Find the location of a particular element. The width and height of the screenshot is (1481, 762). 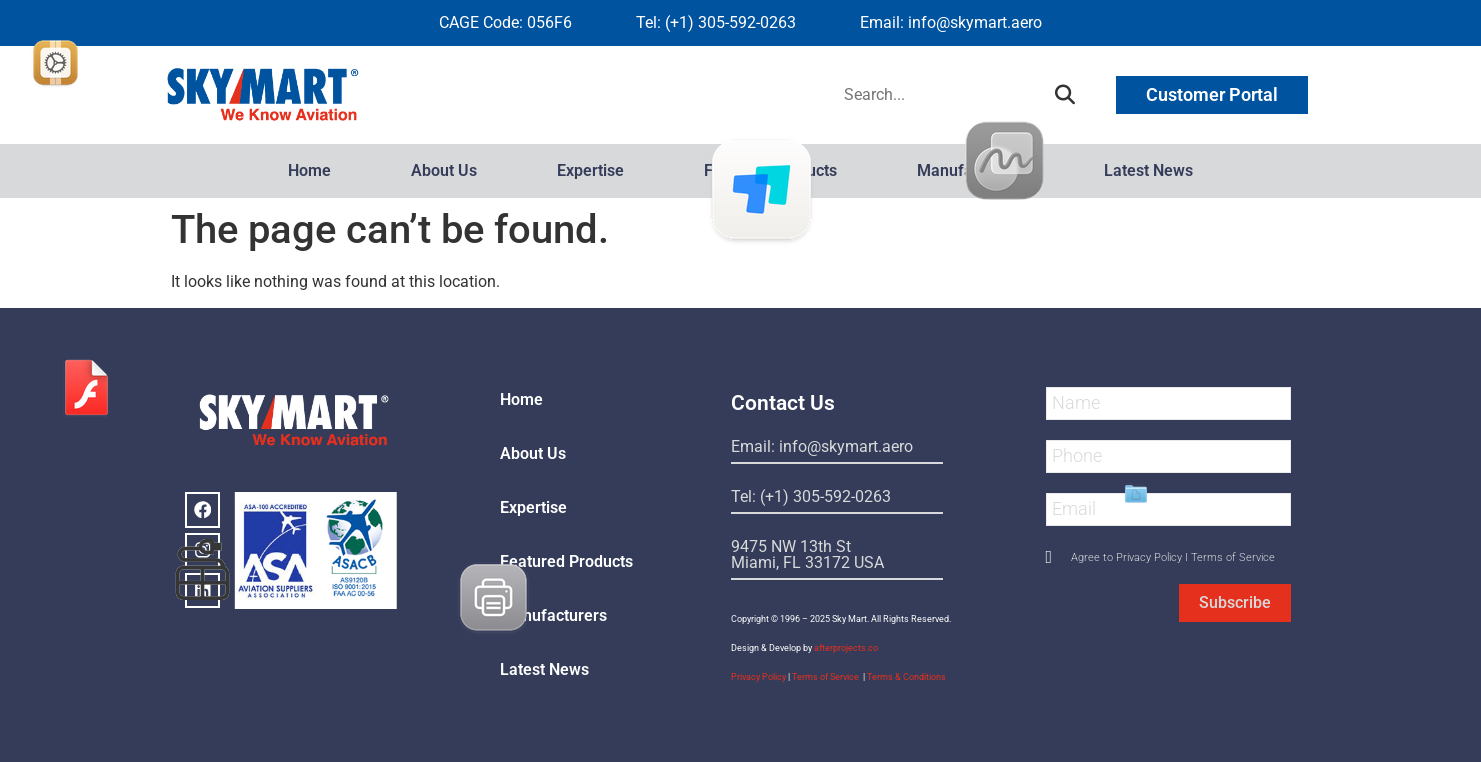

flash video file type indicator is located at coordinates (86, 388).